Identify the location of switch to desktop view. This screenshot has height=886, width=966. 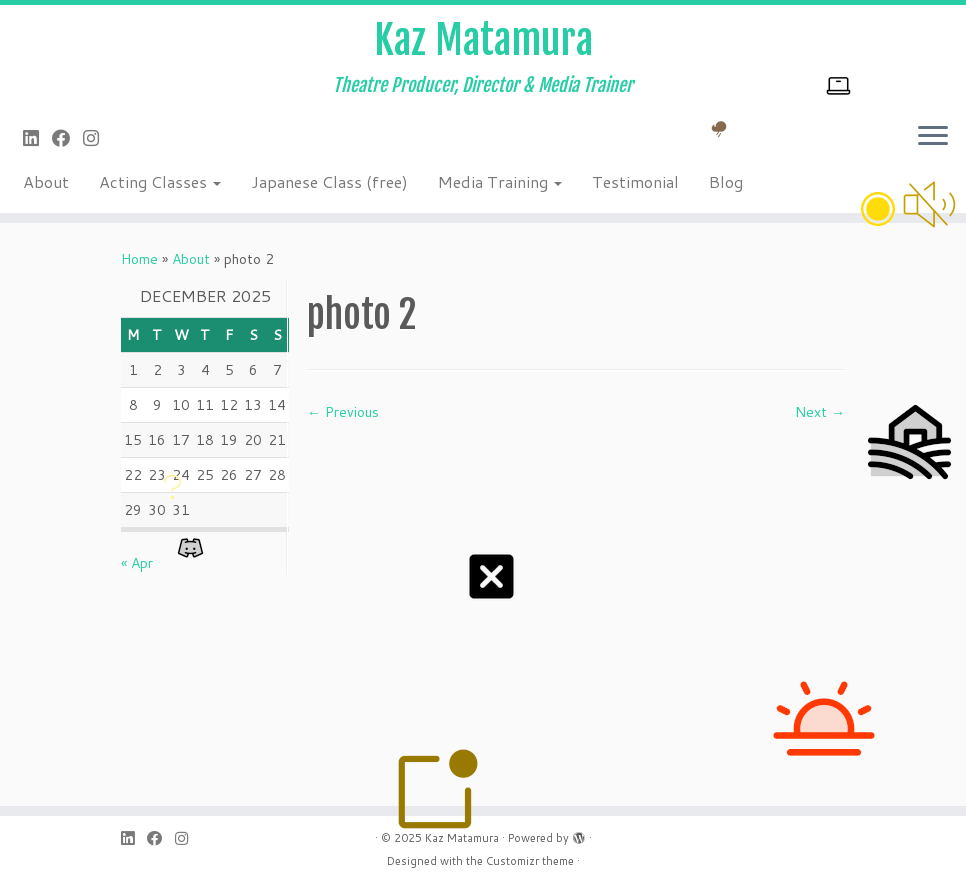
(838, 85).